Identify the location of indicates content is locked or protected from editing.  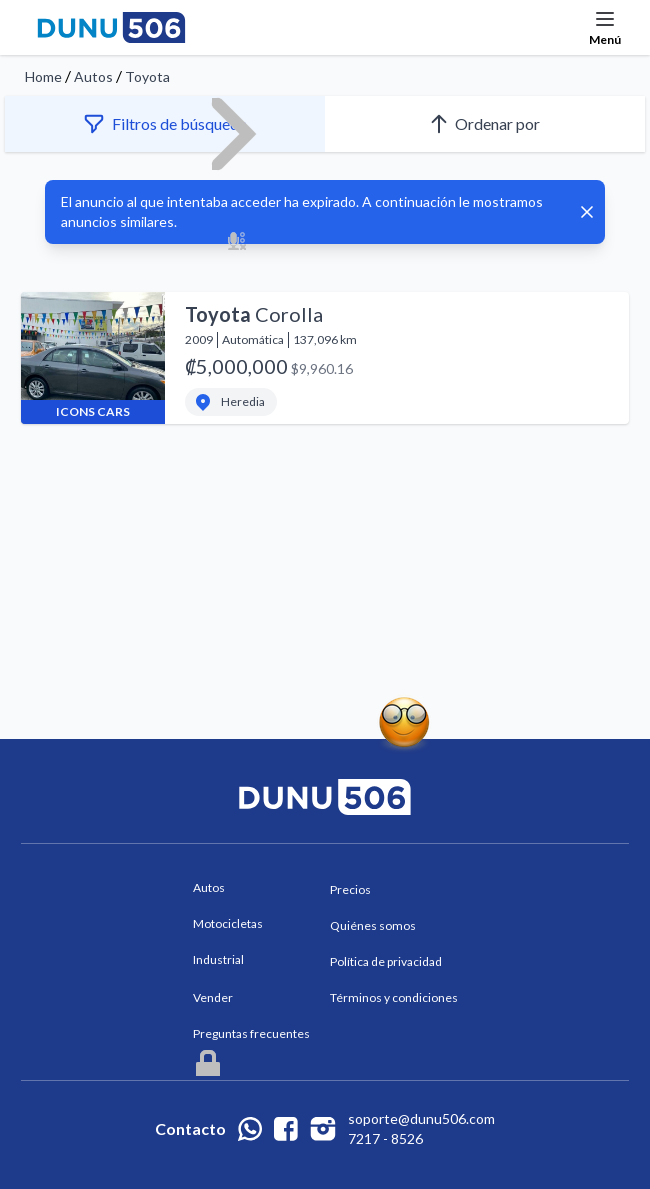
(208, 1064).